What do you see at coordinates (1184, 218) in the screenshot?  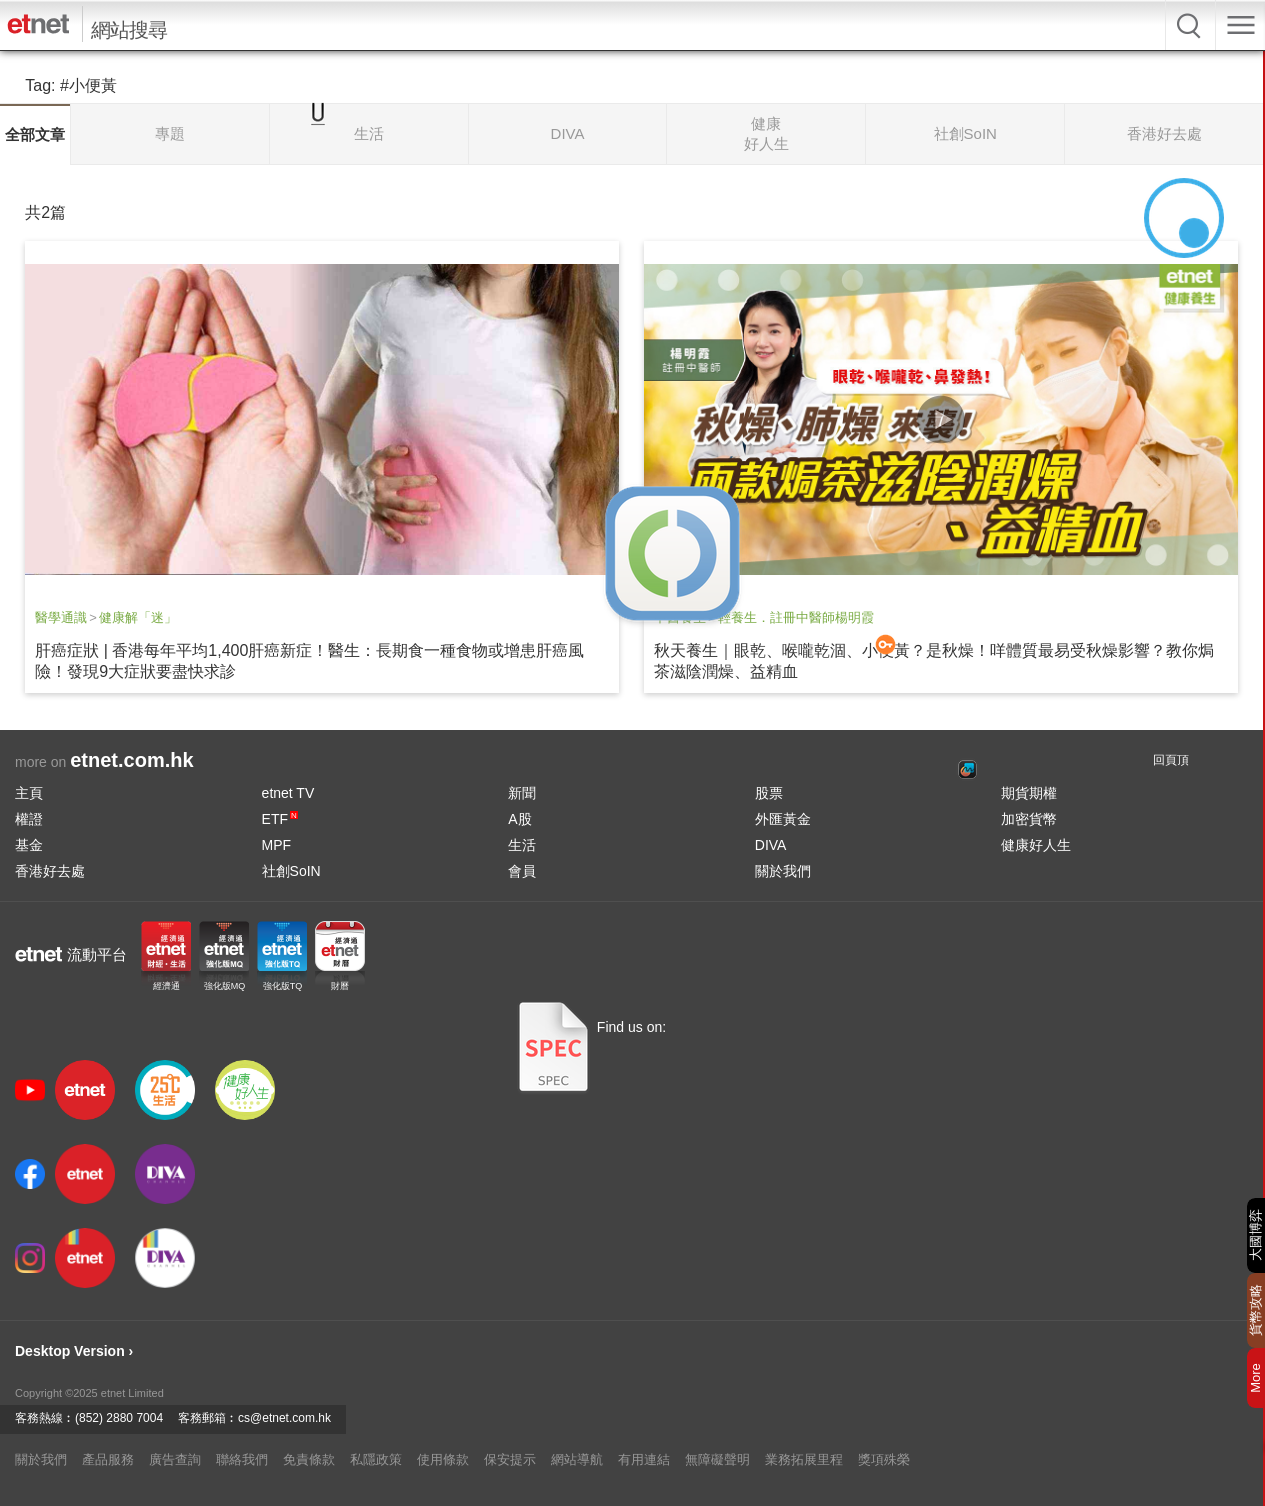 I see `new message notification in quassel irc client` at bounding box center [1184, 218].